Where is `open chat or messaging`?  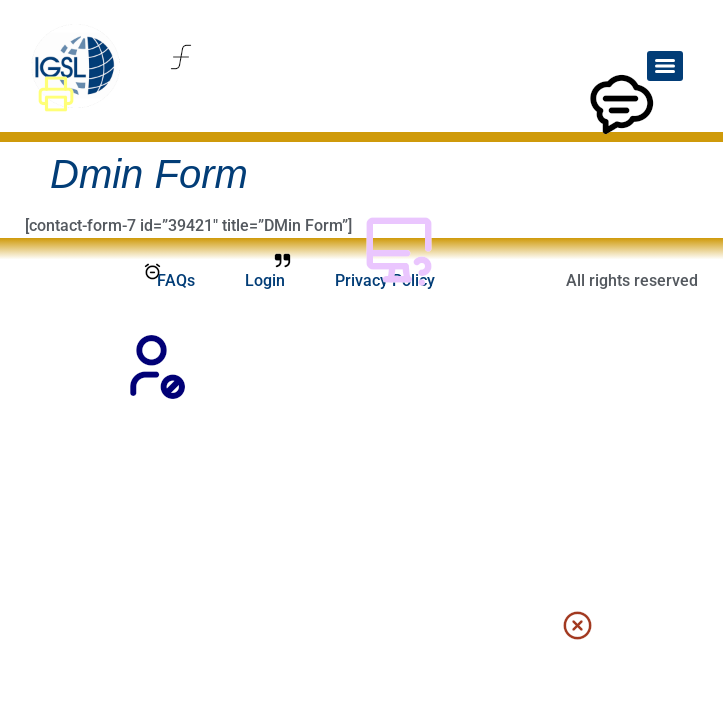 open chat or messaging is located at coordinates (620, 104).